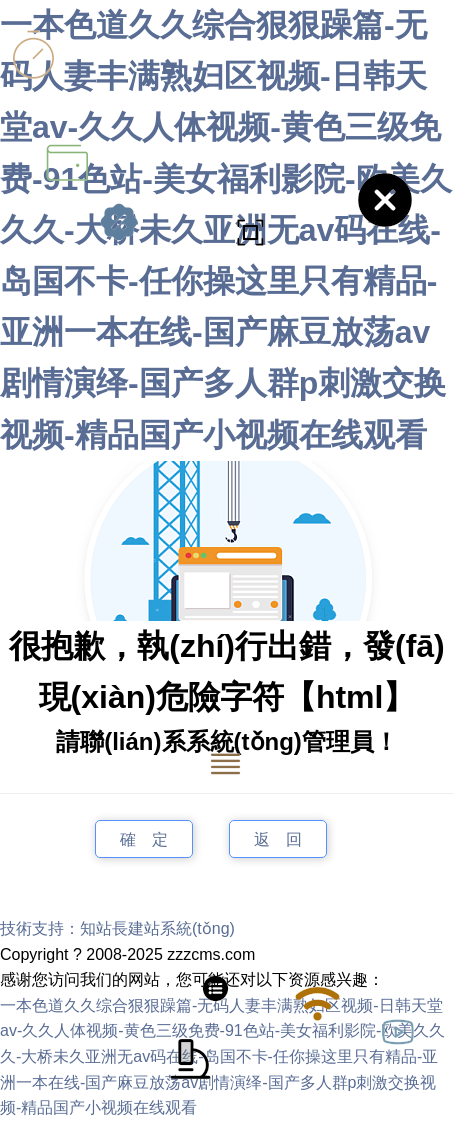 Image resolution: width=454 pixels, height=1121 pixels. What do you see at coordinates (225, 764) in the screenshot?
I see `justify text alignment` at bounding box center [225, 764].